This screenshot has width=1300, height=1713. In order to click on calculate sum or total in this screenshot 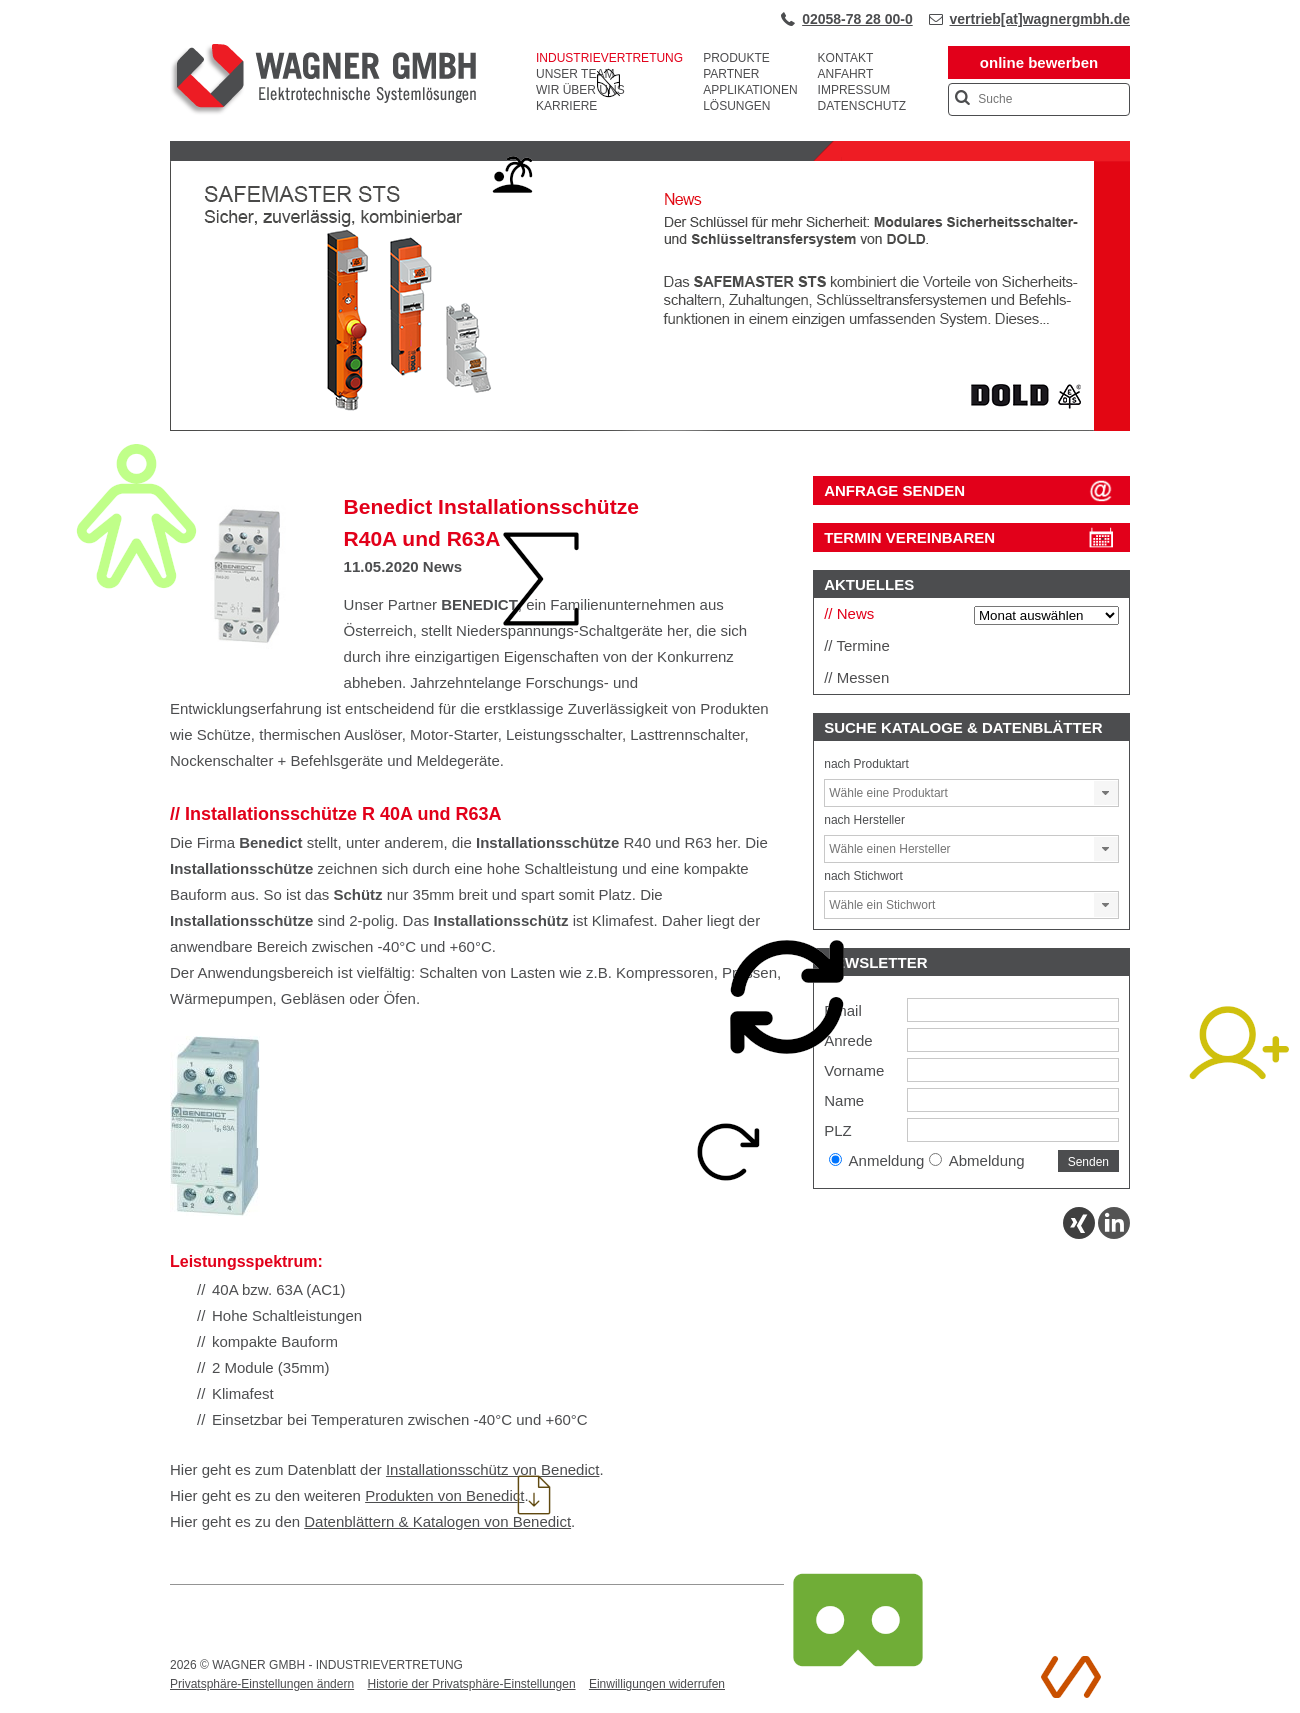, I will do `click(541, 579)`.